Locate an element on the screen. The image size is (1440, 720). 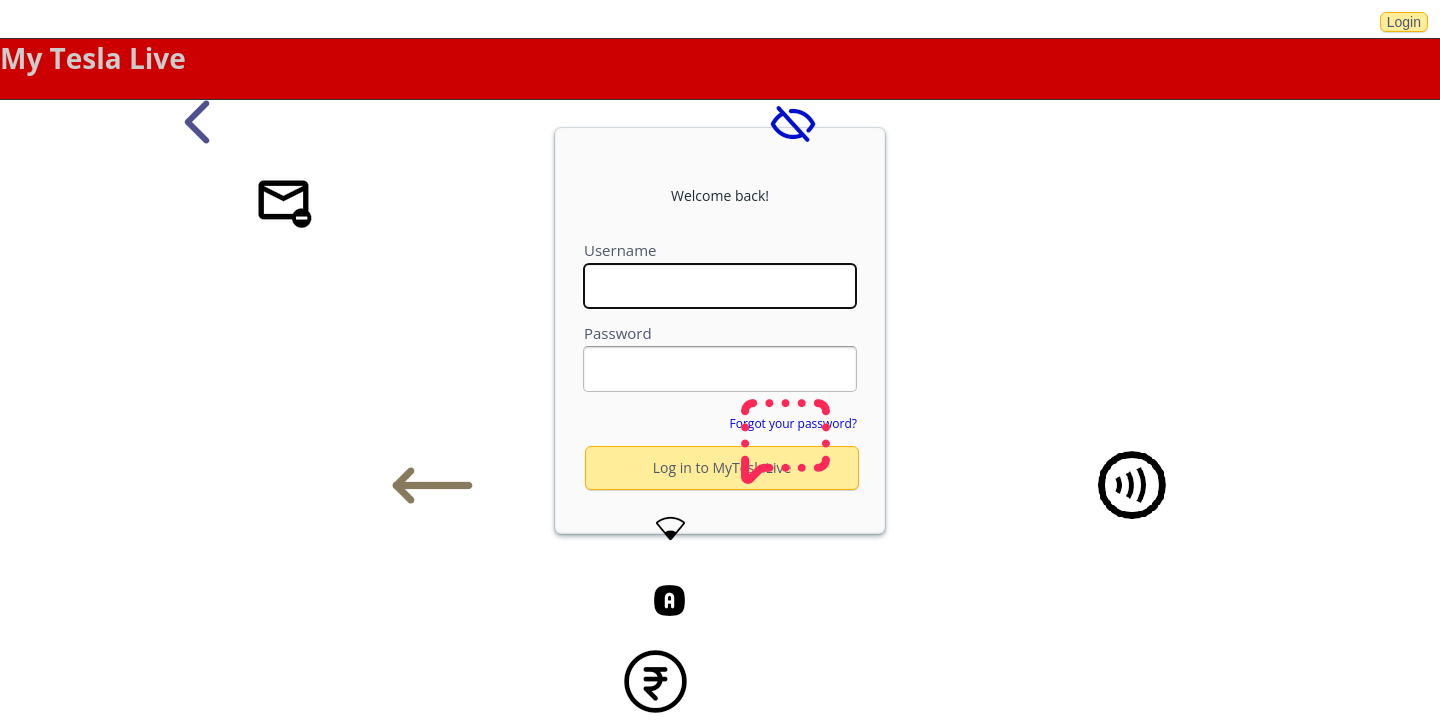
unsubscribe from a mailing list is located at coordinates (283, 205).